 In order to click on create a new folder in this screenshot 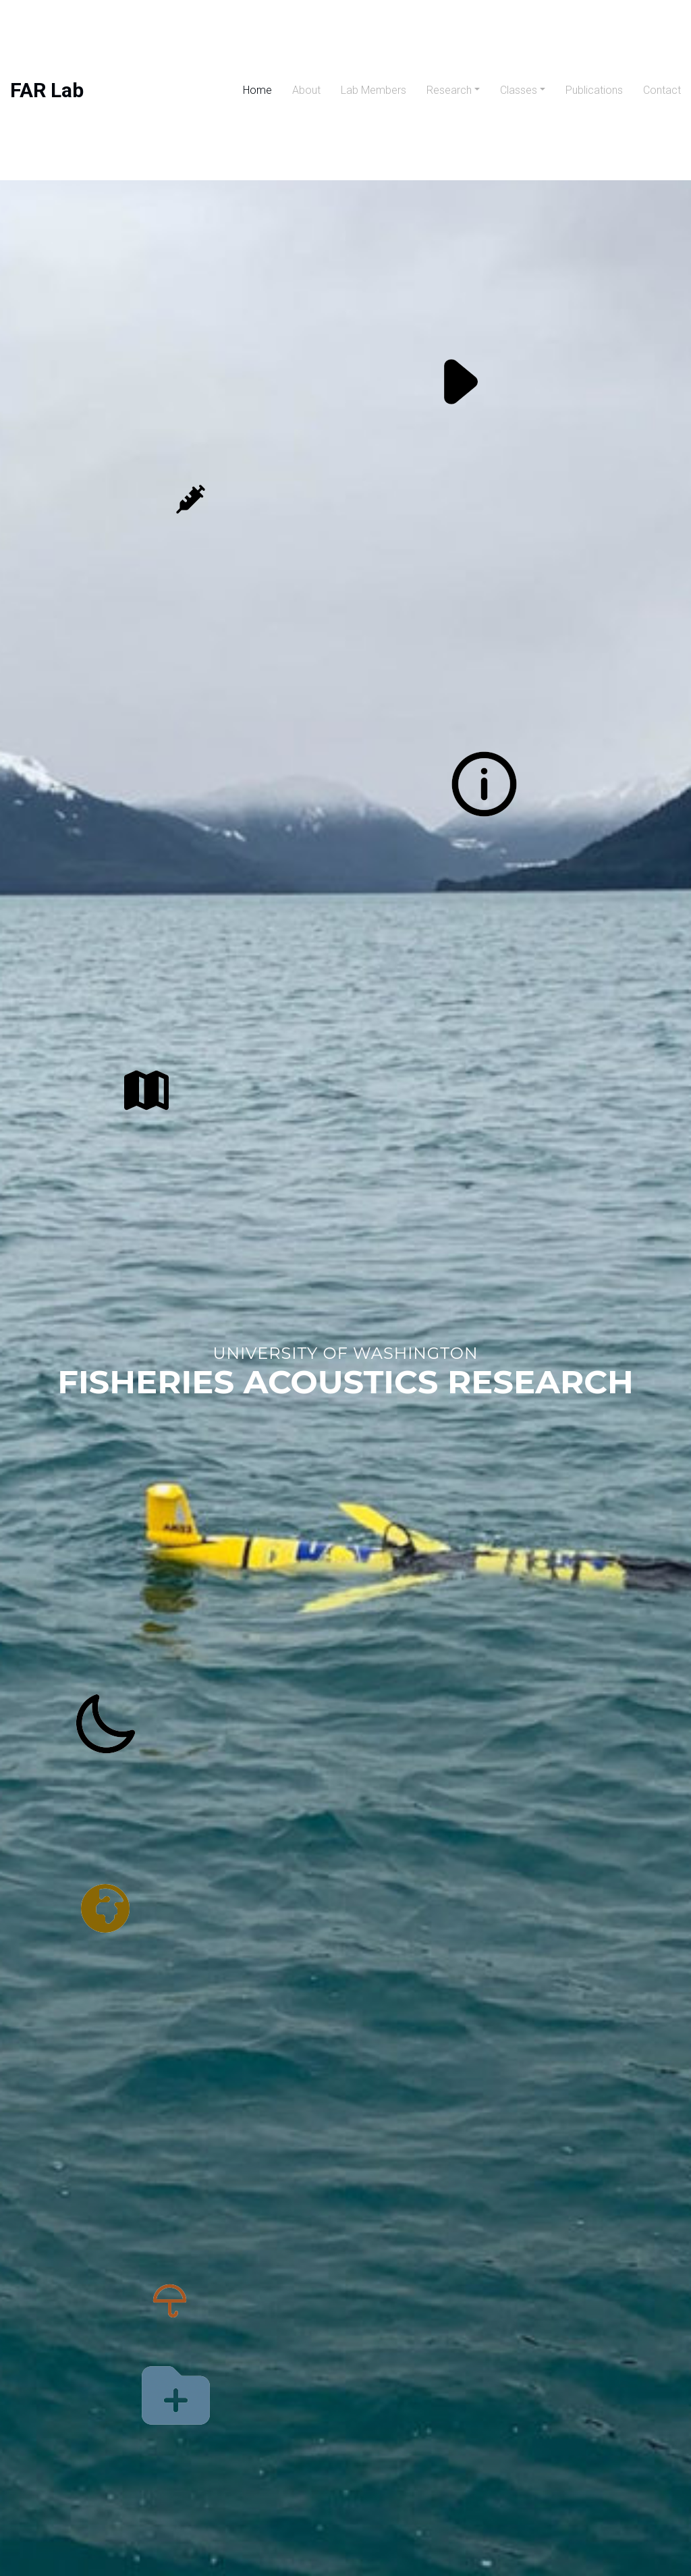, I will do `click(175, 2395)`.